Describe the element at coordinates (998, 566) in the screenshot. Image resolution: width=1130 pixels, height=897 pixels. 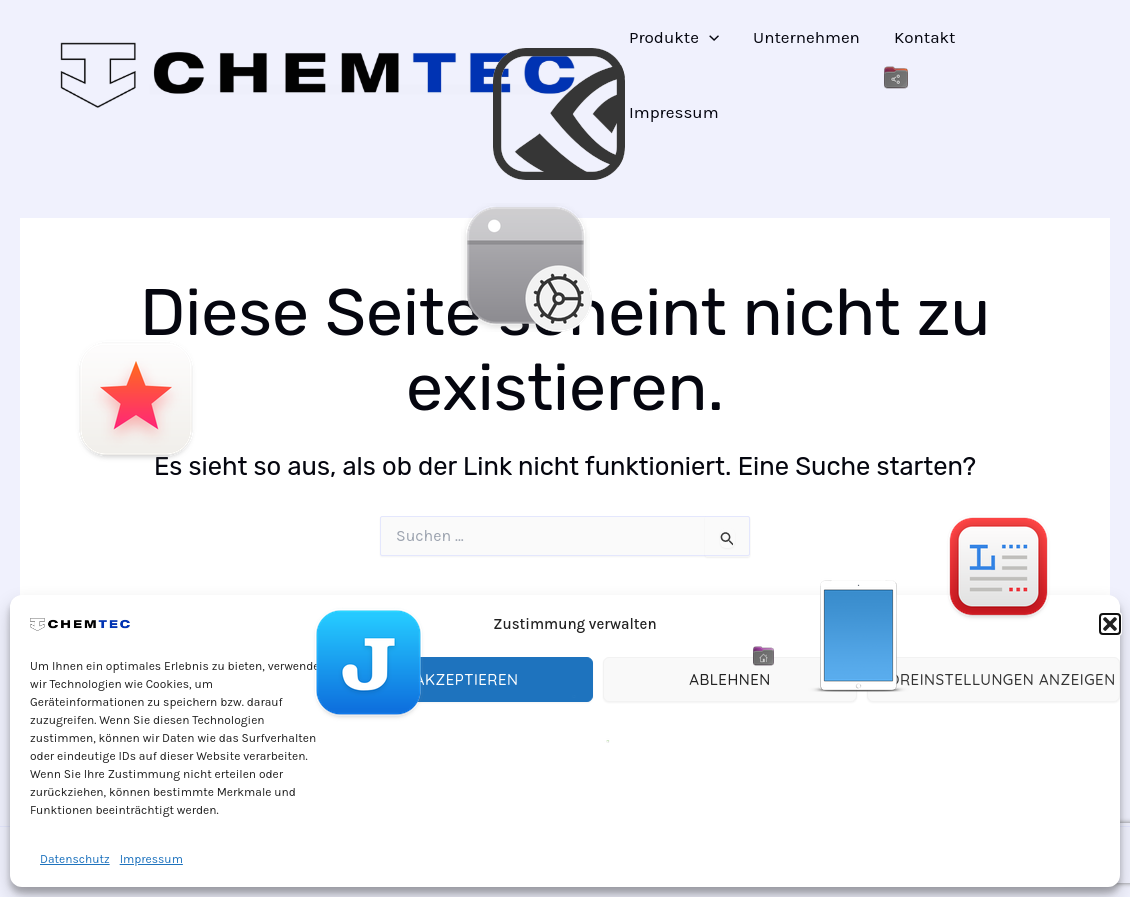
I see `open Lorem placeholder text generator app` at that location.